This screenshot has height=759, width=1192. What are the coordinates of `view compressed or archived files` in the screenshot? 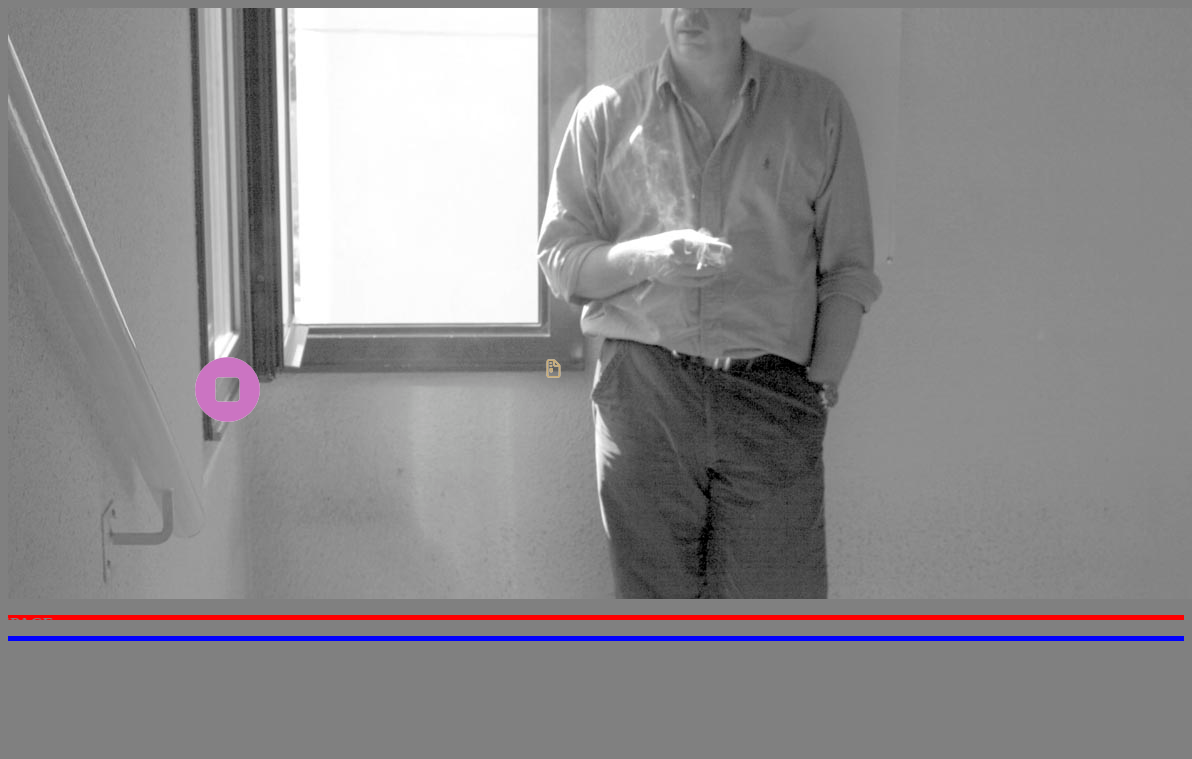 It's located at (553, 368).